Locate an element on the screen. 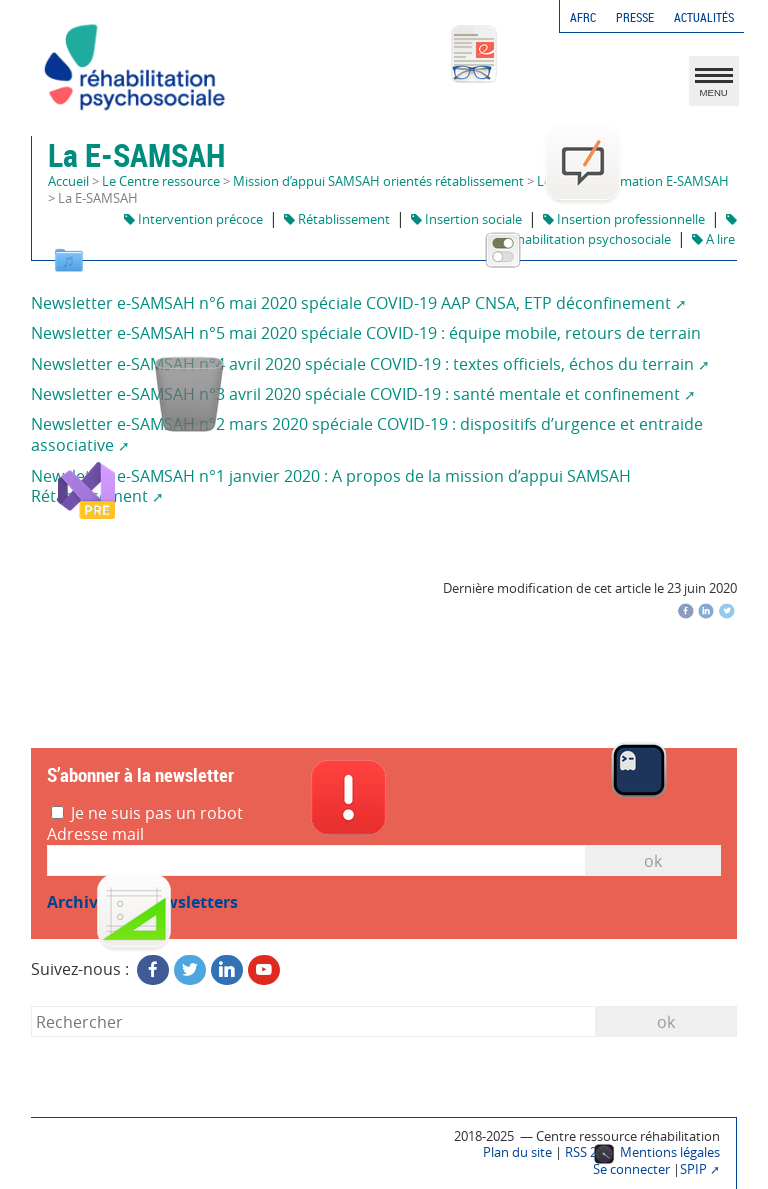  open visual studio preview application is located at coordinates (86, 490).